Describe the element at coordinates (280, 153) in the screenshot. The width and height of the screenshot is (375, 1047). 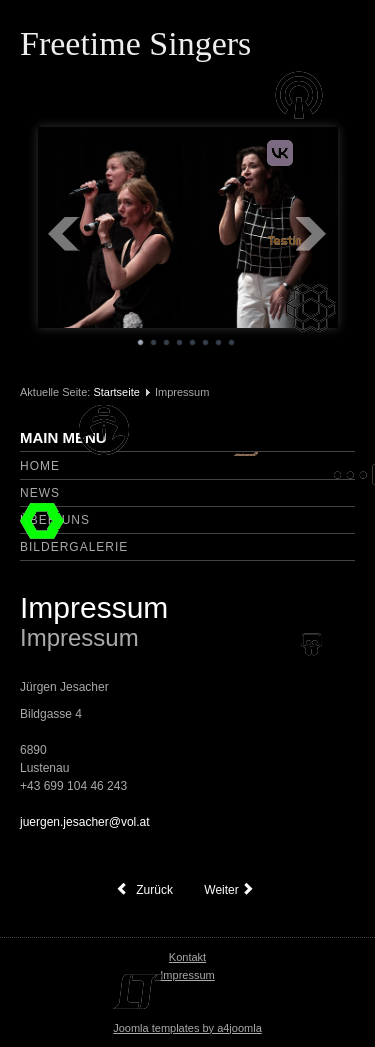
I see `open the VK social network app` at that location.